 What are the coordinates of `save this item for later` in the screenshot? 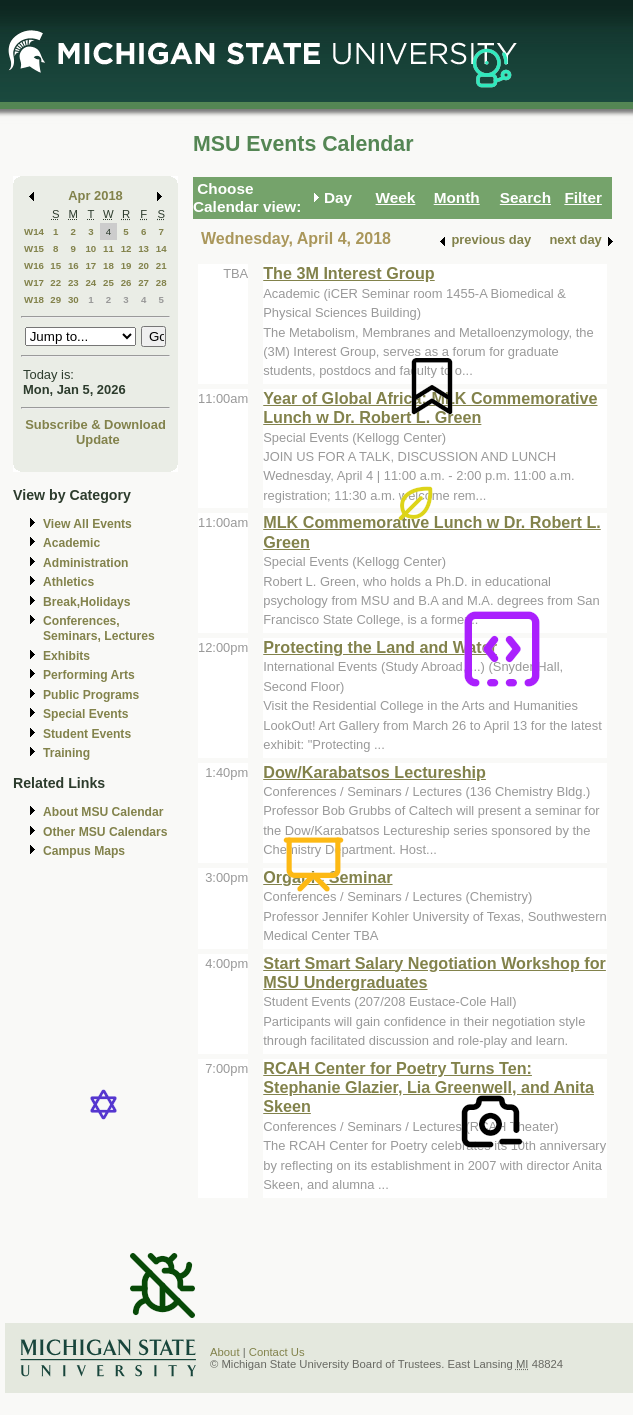 It's located at (432, 385).